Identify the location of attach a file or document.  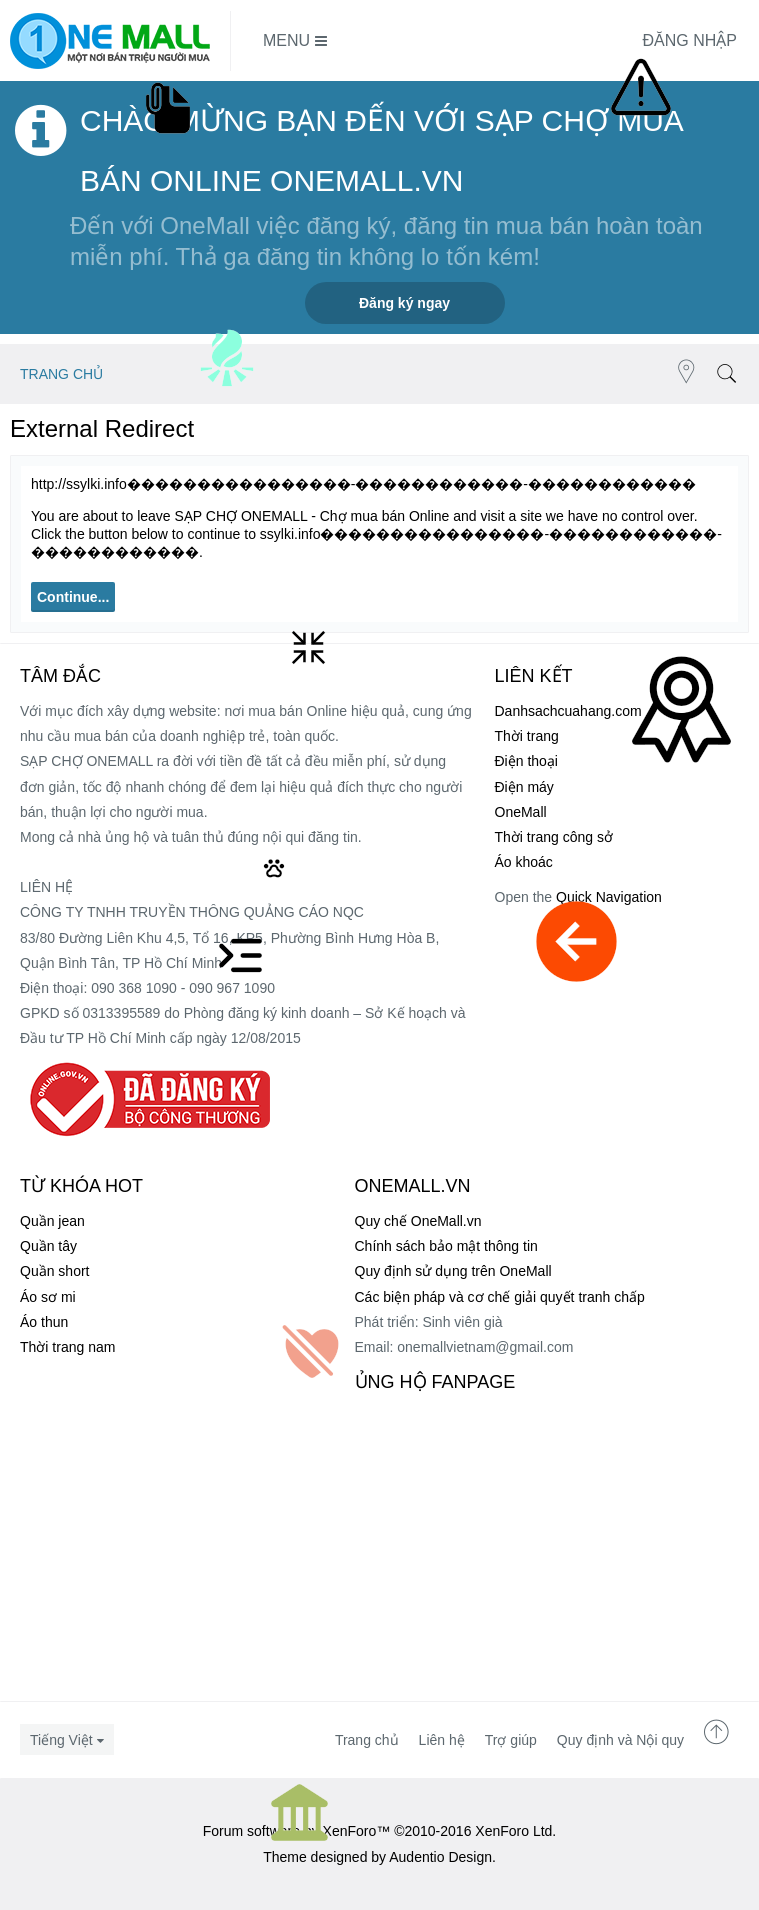
(168, 108).